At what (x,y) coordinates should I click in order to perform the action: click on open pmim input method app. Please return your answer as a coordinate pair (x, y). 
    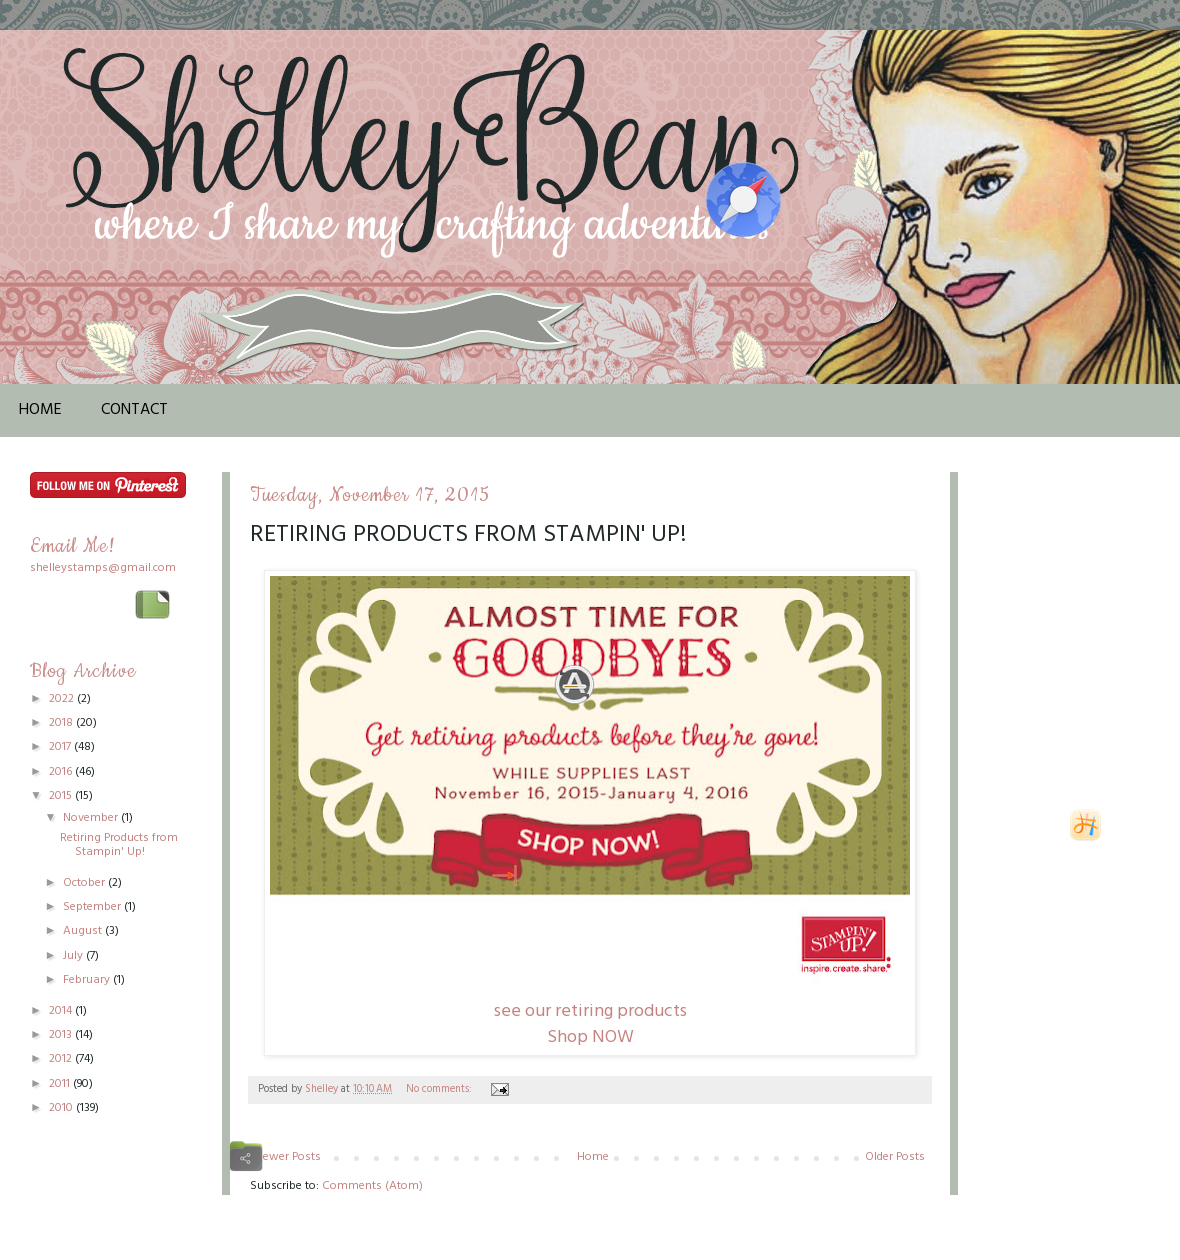
    Looking at the image, I should click on (1085, 824).